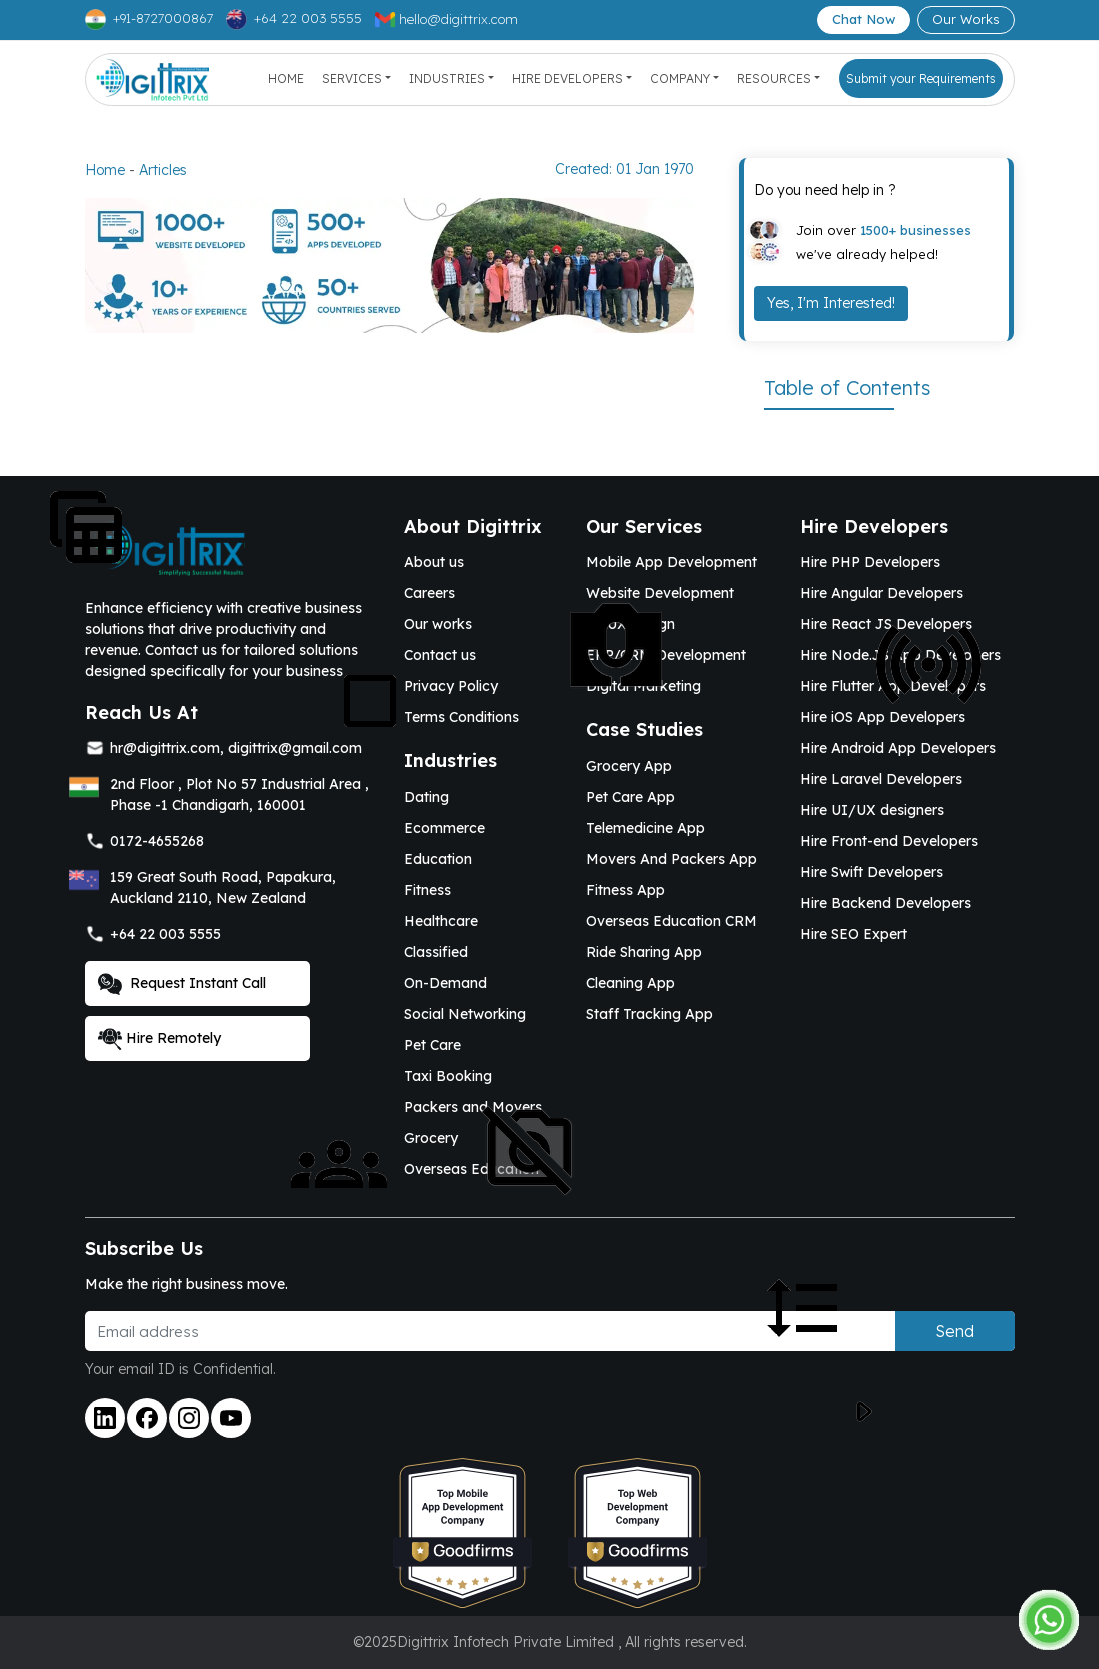 This screenshot has width=1099, height=1669. Describe the element at coordinates (803, 1308) in the screenshot. I see `adjust line spacing in text` at that location.